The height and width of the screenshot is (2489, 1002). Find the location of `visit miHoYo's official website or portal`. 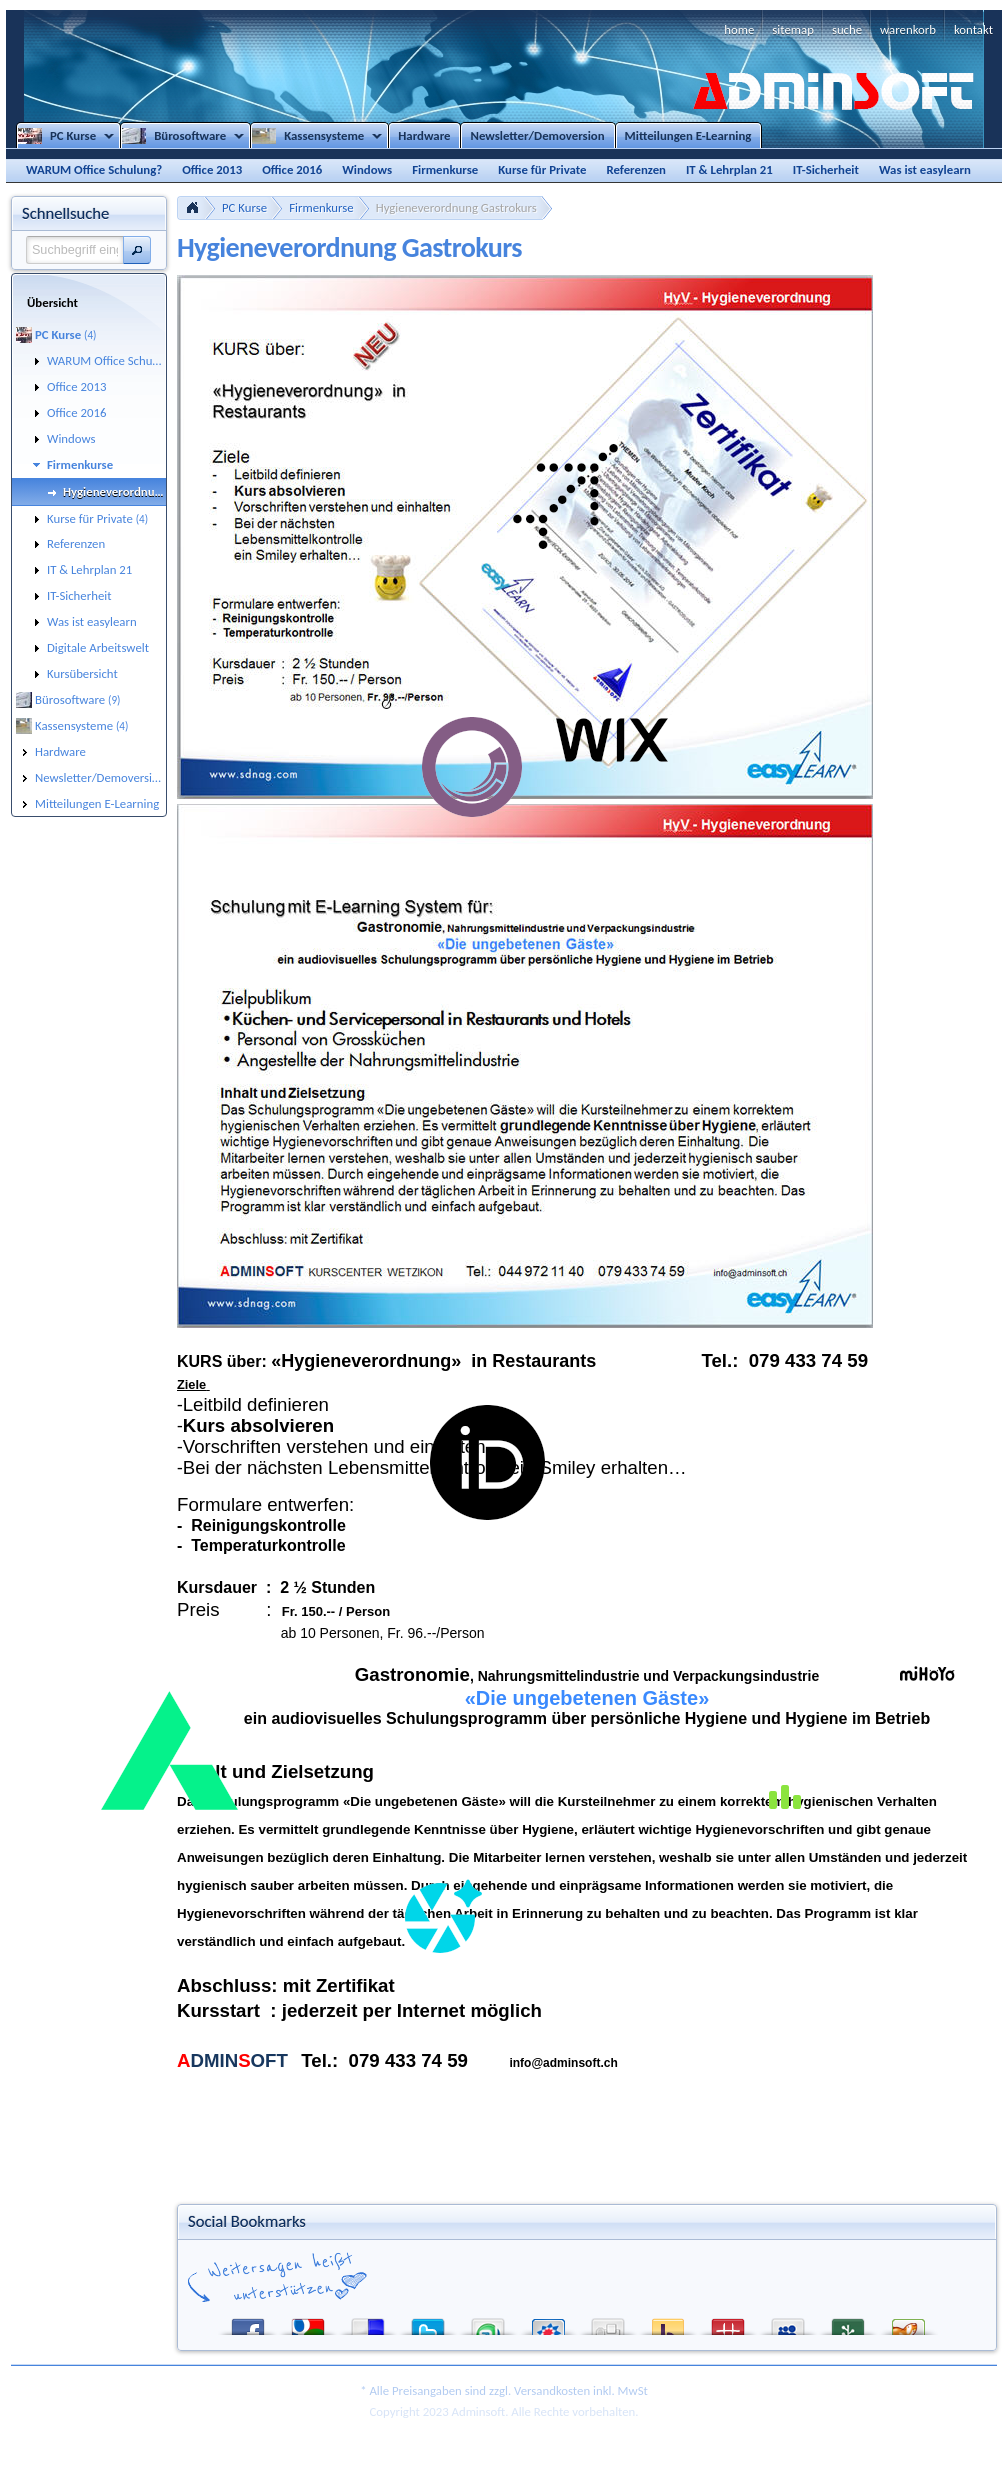

visit miHoYo's official website or portal is located at coordinates (927, 1673).